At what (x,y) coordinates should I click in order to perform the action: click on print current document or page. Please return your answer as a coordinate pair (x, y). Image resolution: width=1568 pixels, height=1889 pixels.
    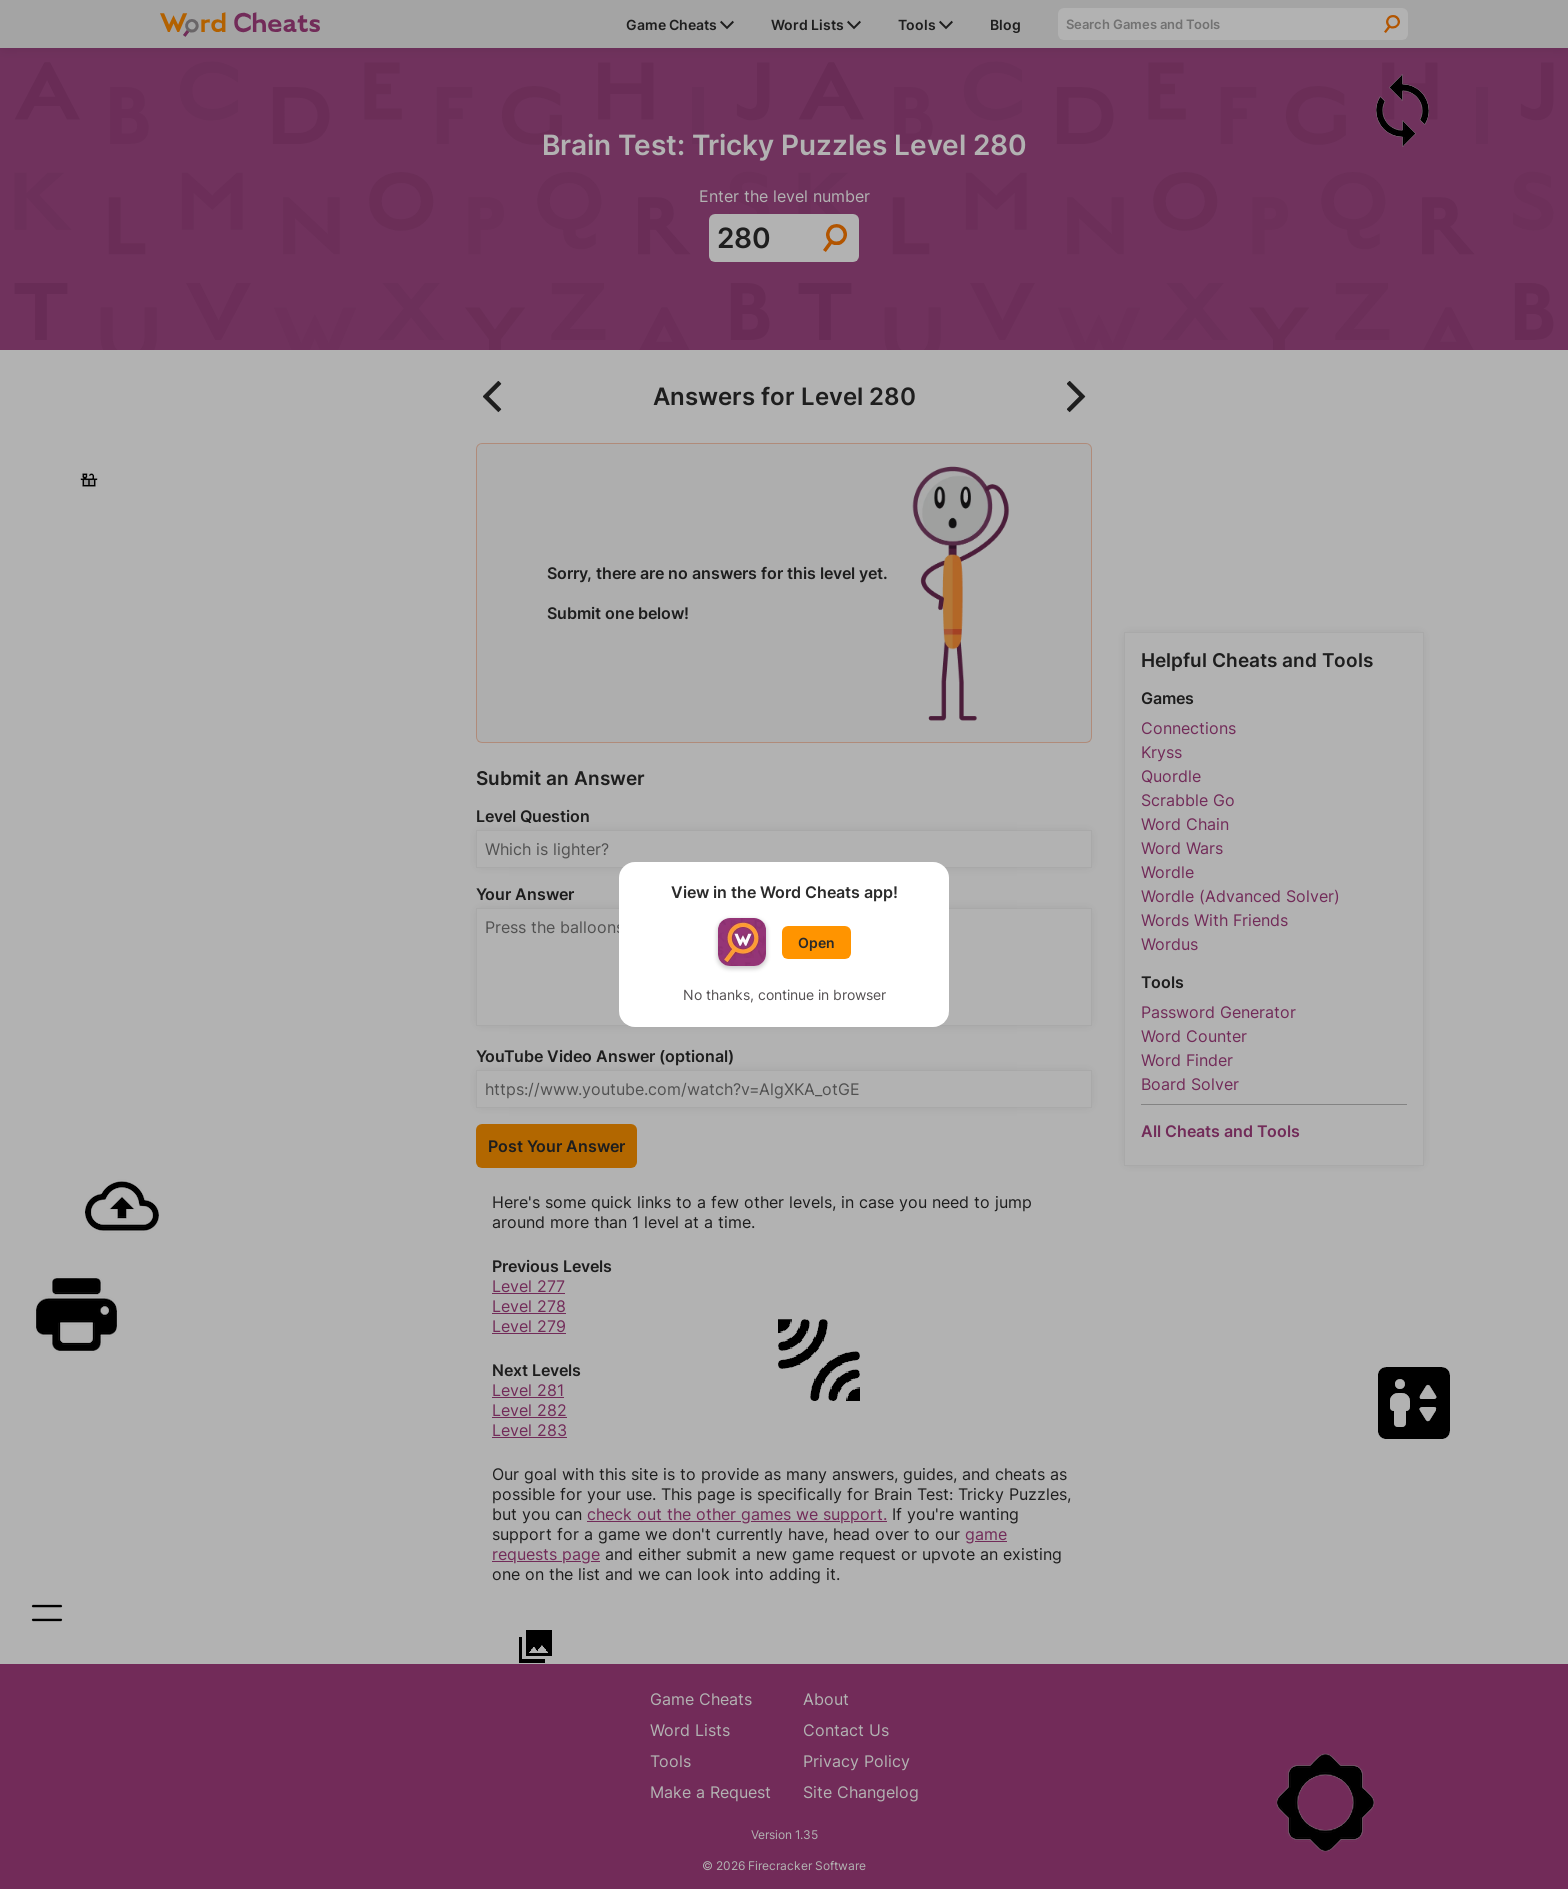
    Looking at the image, I should click on (76, 1314).